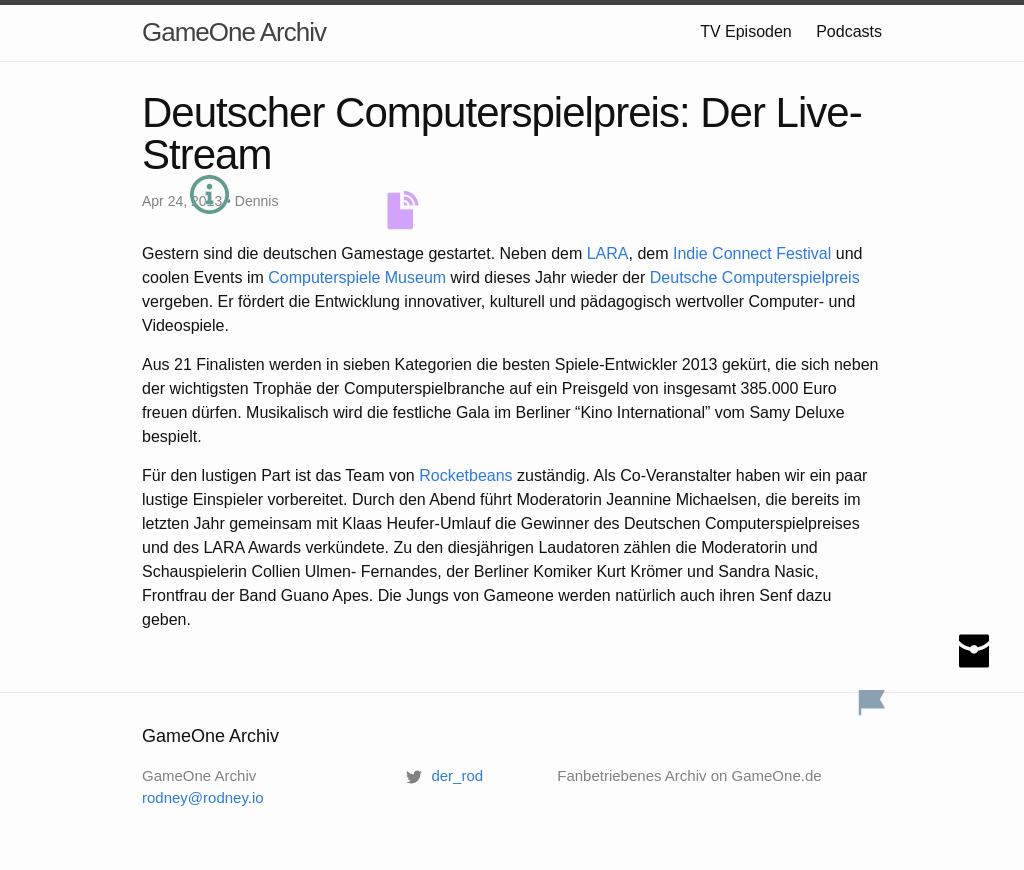 The image size is (1024, 870). Describe the element at coordinates (209, 194) in the screenshot. I see `view more information or details` at that location.